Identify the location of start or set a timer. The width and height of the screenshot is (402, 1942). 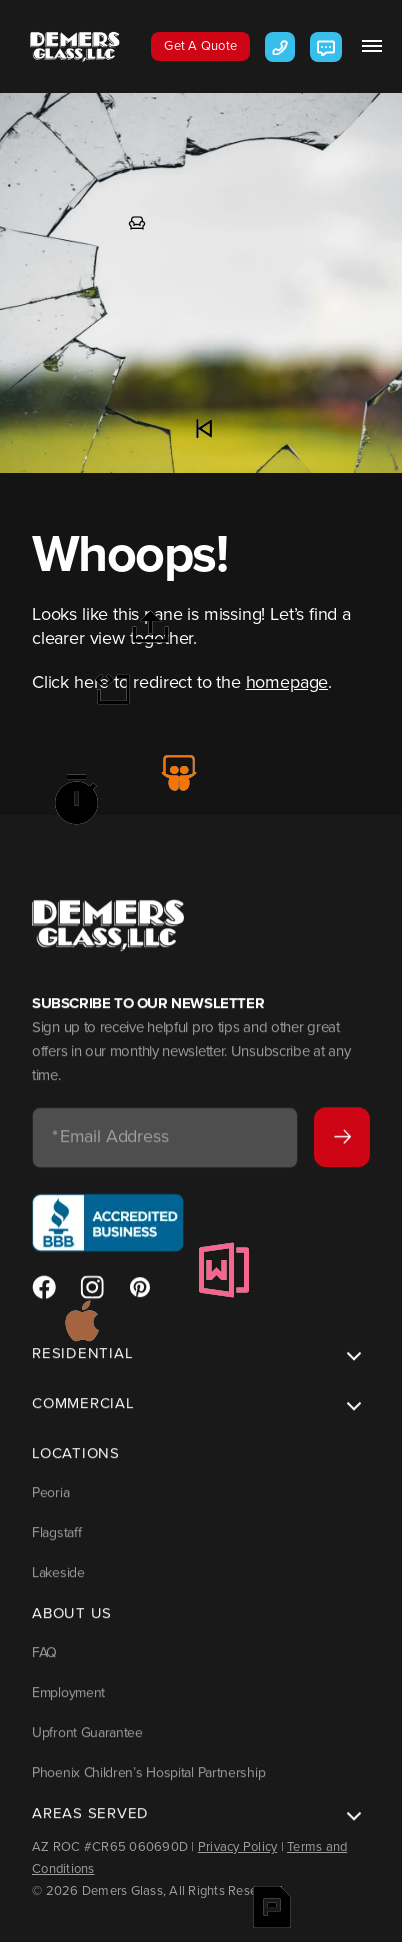
(76, 800).